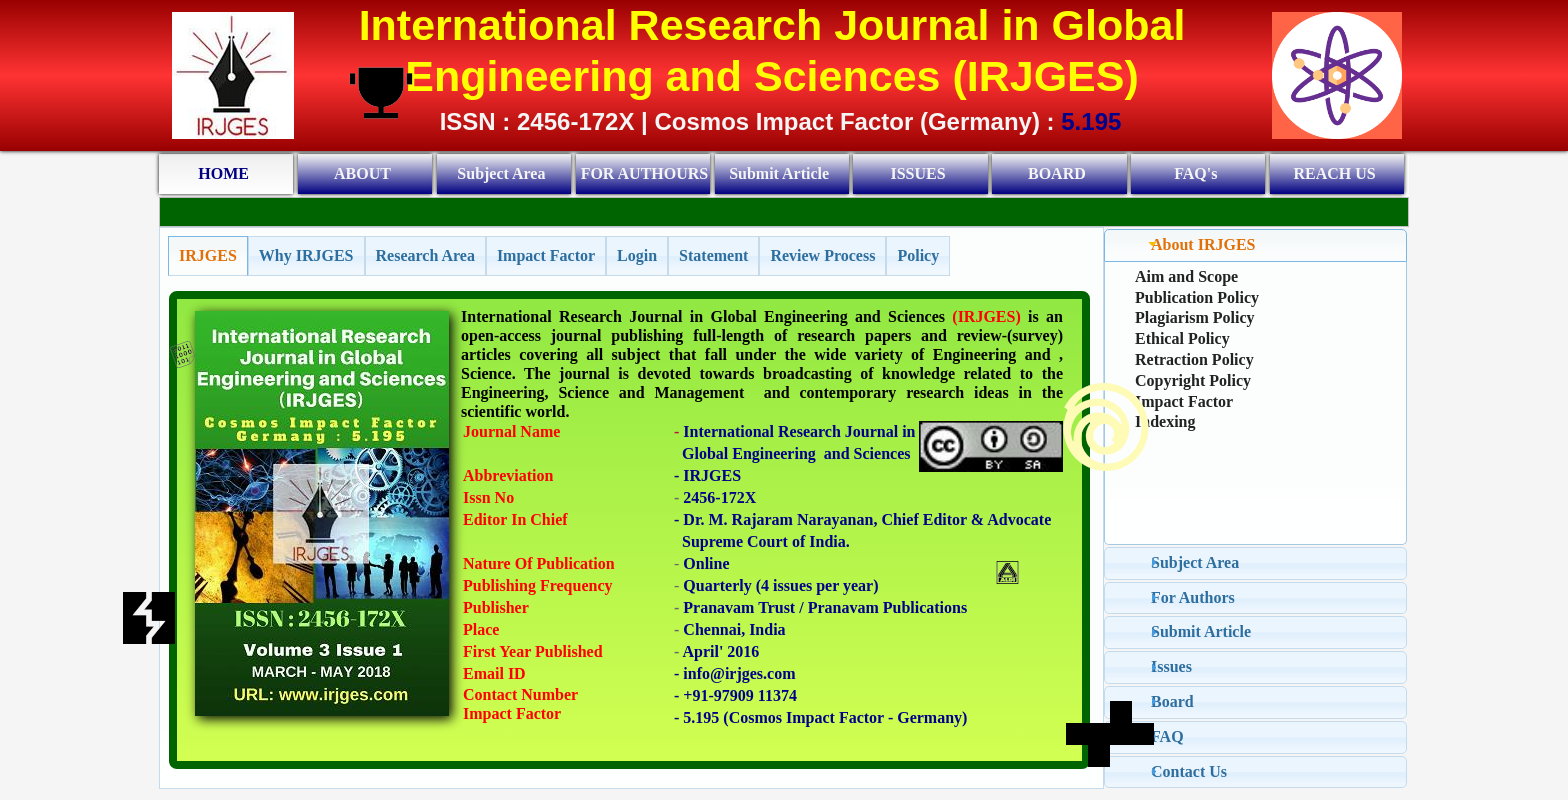 The image size is (1568, 800). I want to click on view achievements or awards, so click(381, 93).